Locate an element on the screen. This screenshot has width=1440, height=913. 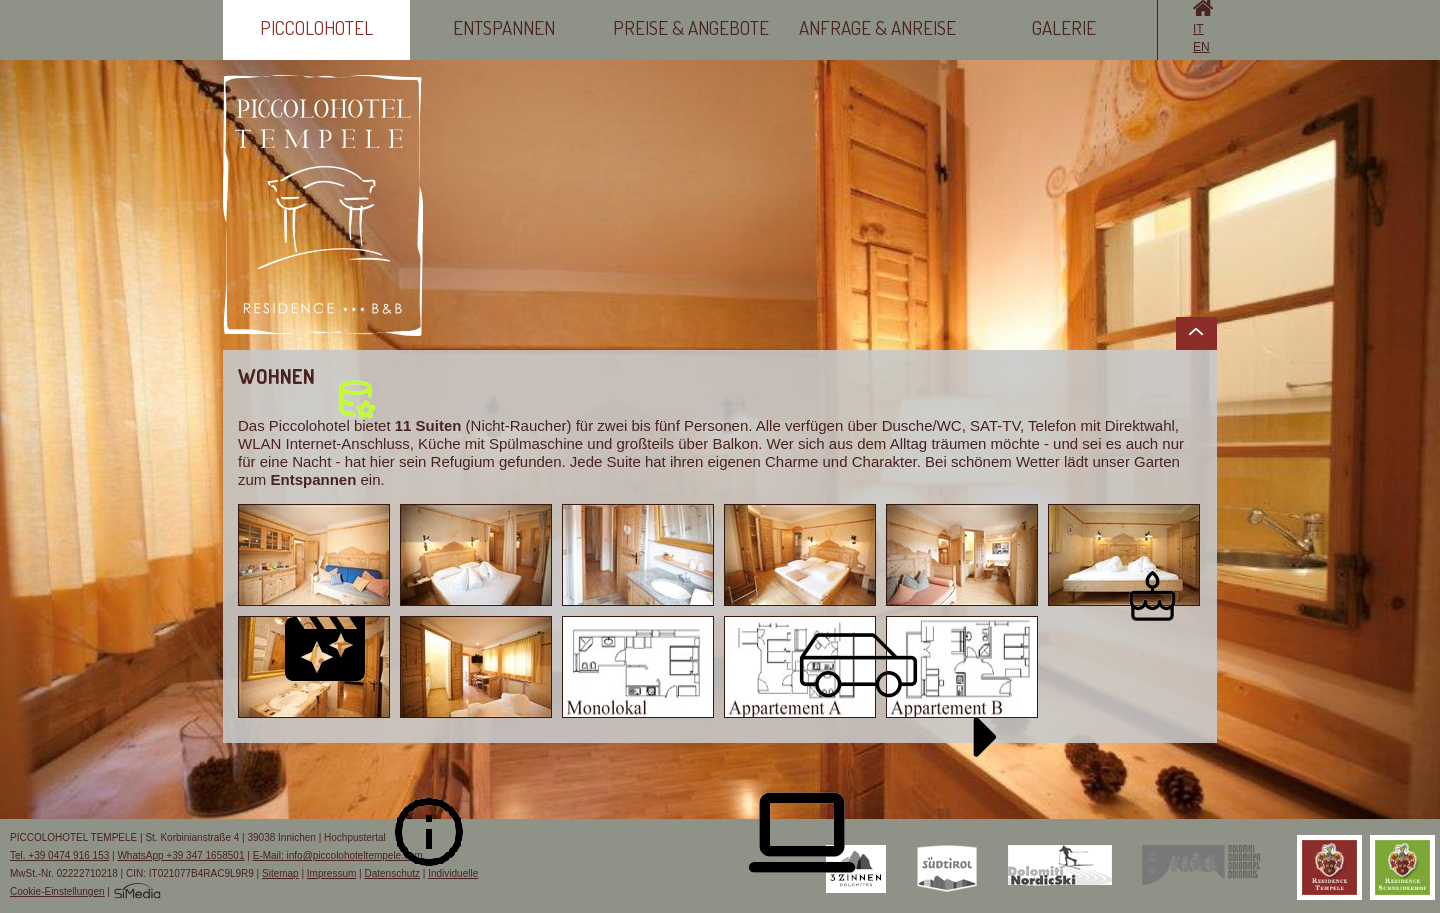
switch to desktop view is located at coordinates (802, 830).